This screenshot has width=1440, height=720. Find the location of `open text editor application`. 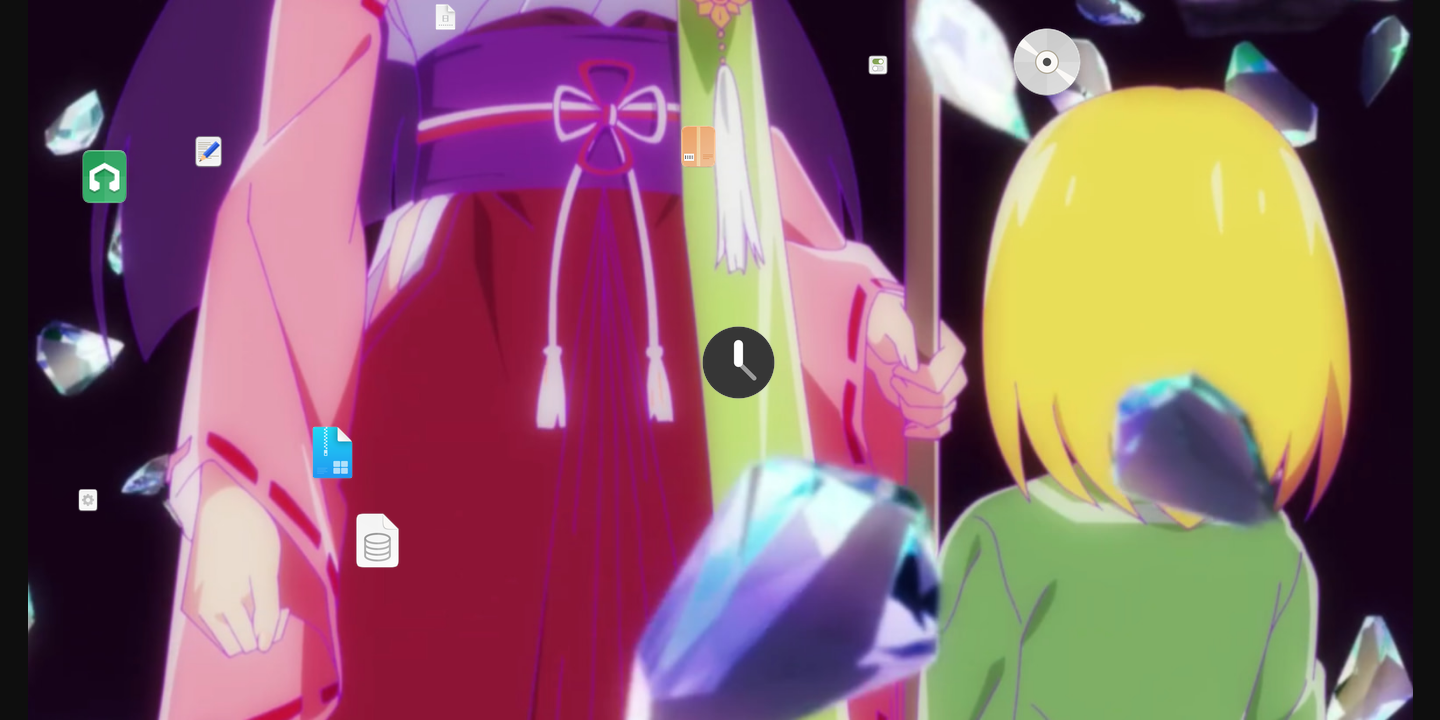

open text editor application is located at coordinates (208, 151).